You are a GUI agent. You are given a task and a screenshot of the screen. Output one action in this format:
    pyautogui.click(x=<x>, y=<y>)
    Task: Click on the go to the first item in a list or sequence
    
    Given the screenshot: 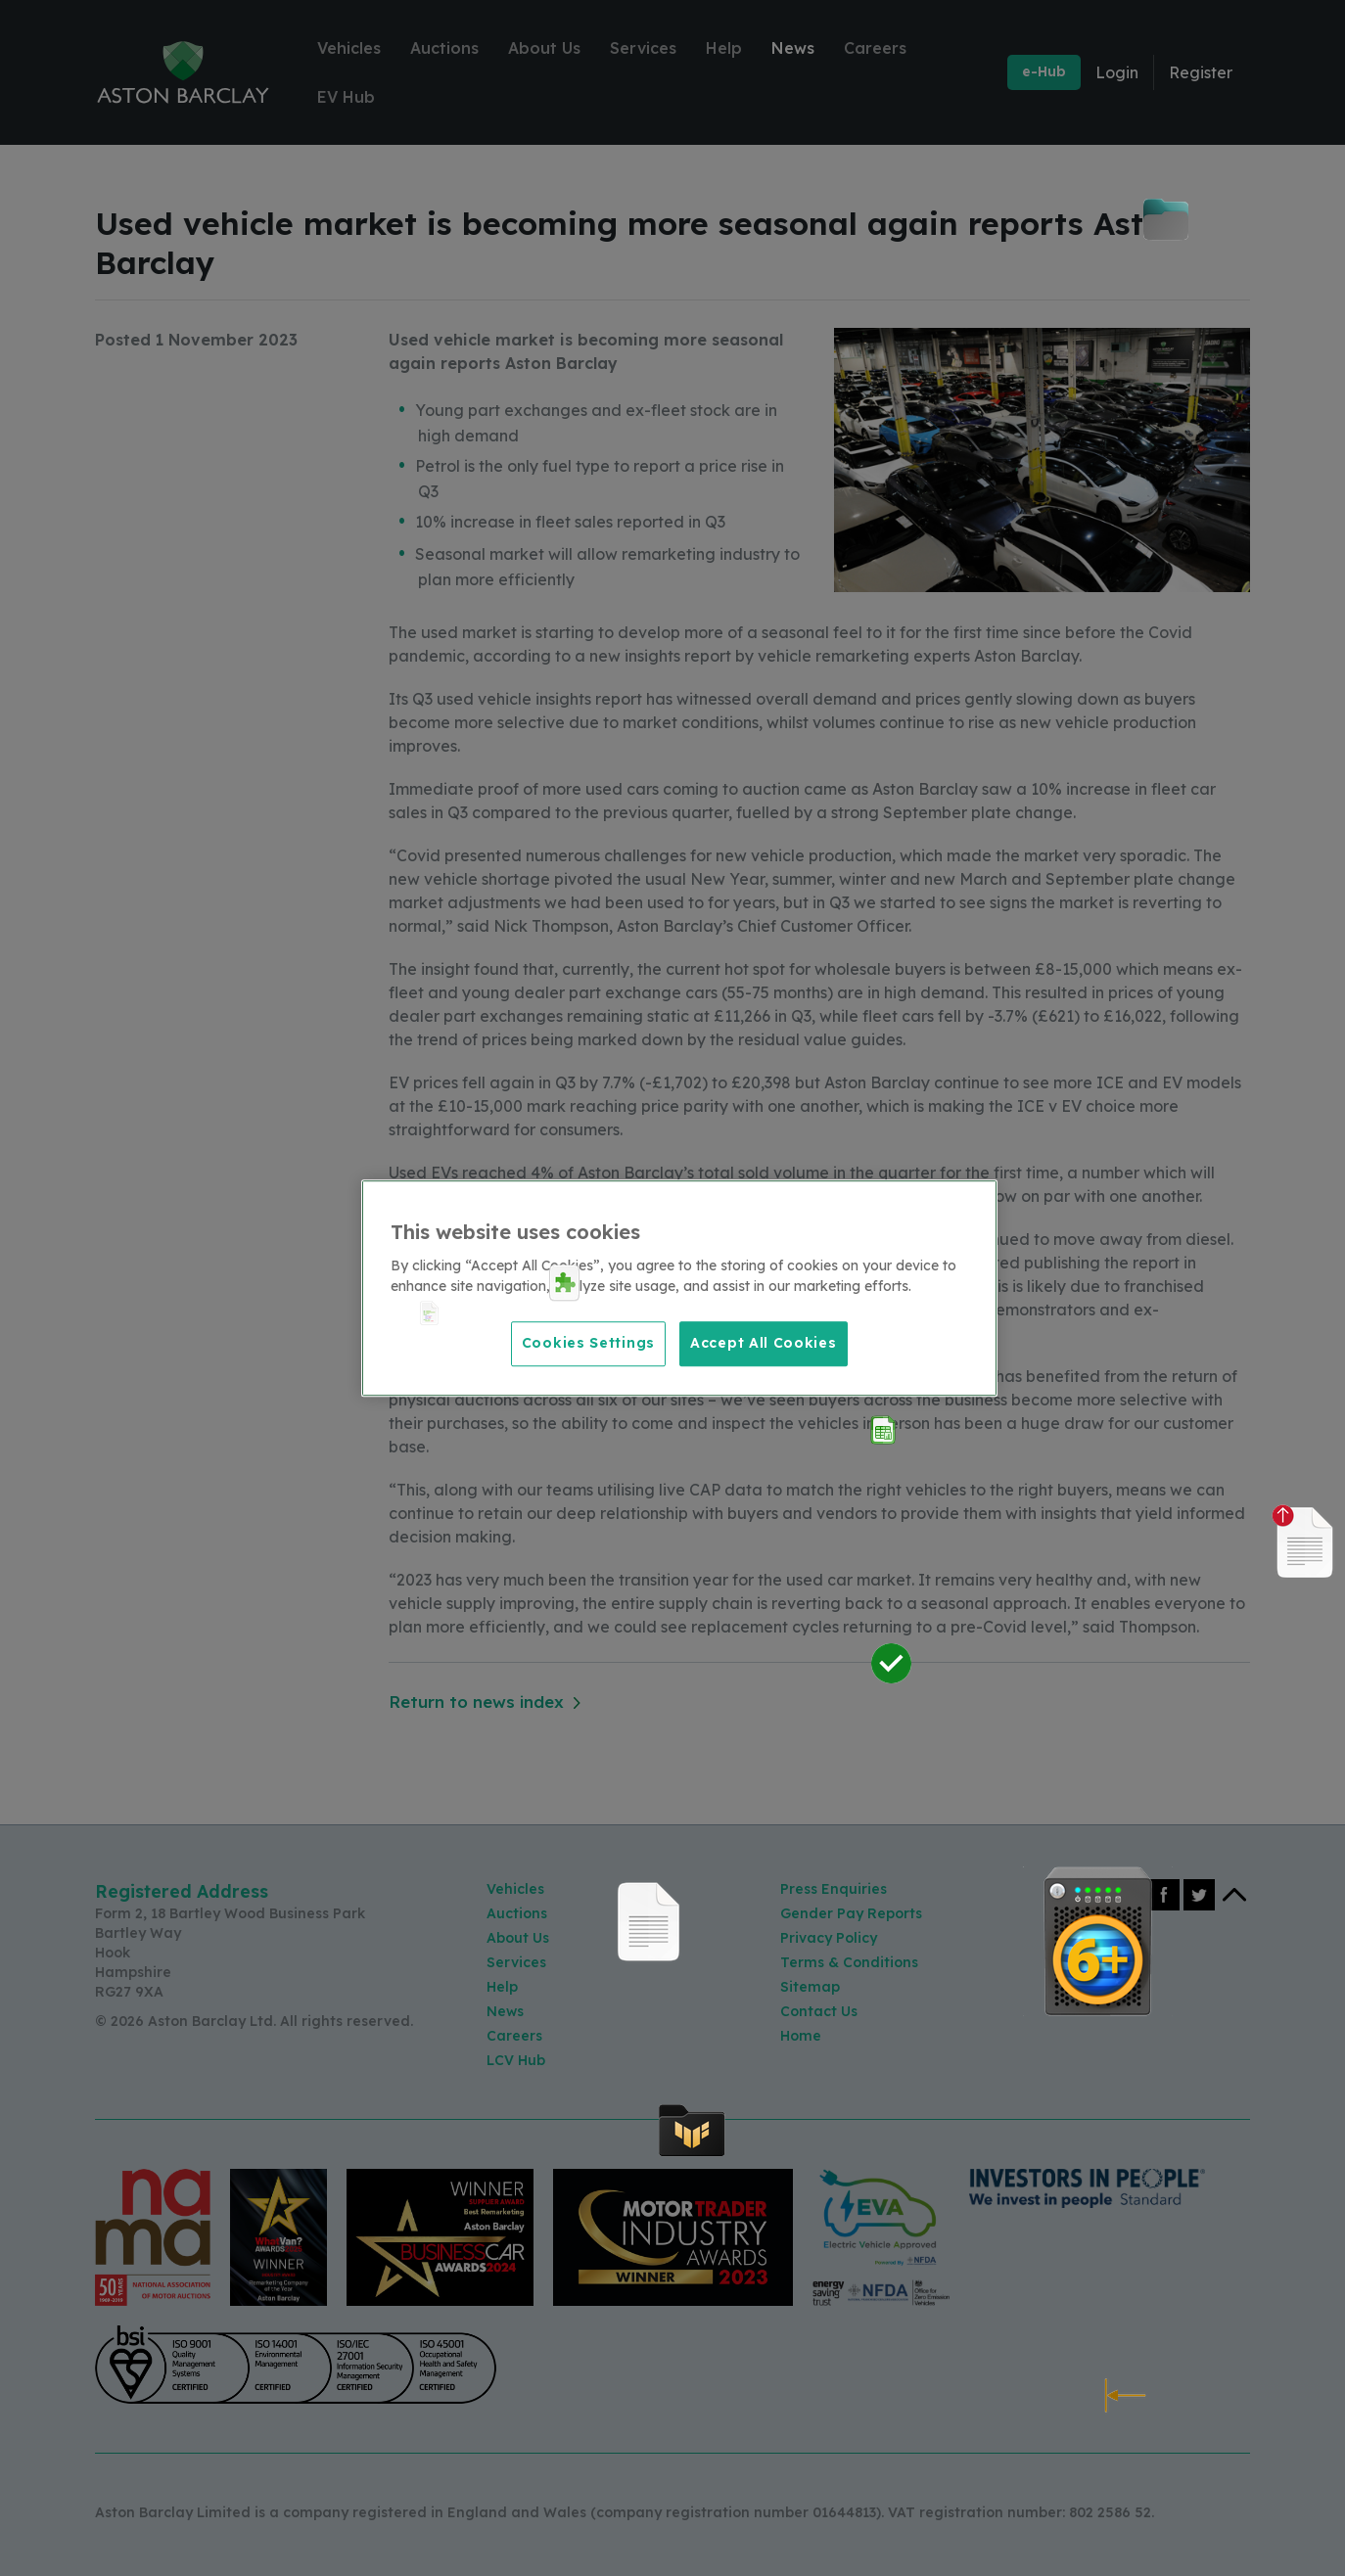 What is the action you would take?
    pyautogui.click(x=1125, y=2395)
    